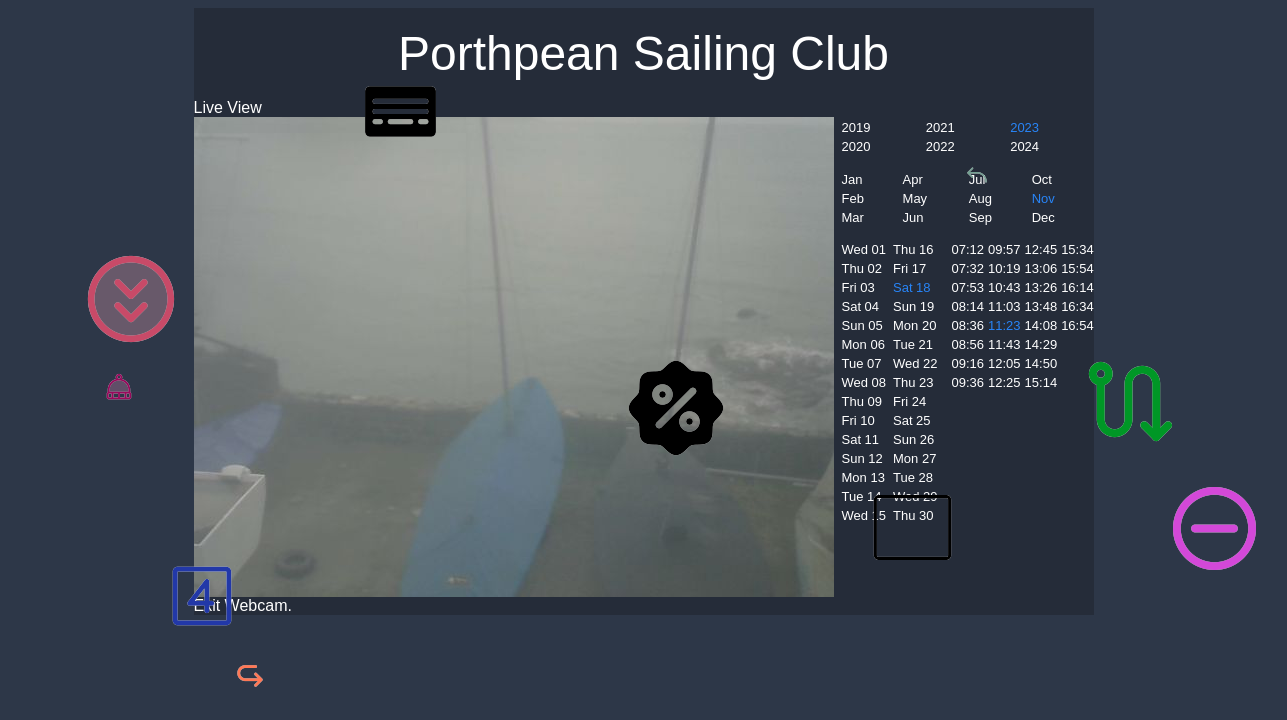 The width and height of the screenshot is (1287, 720). What do you see at coordinates (1128, 401) in the screenshot?
I see `indicates an s-curve or winding path ahead` at bounding box center [1128, 401].